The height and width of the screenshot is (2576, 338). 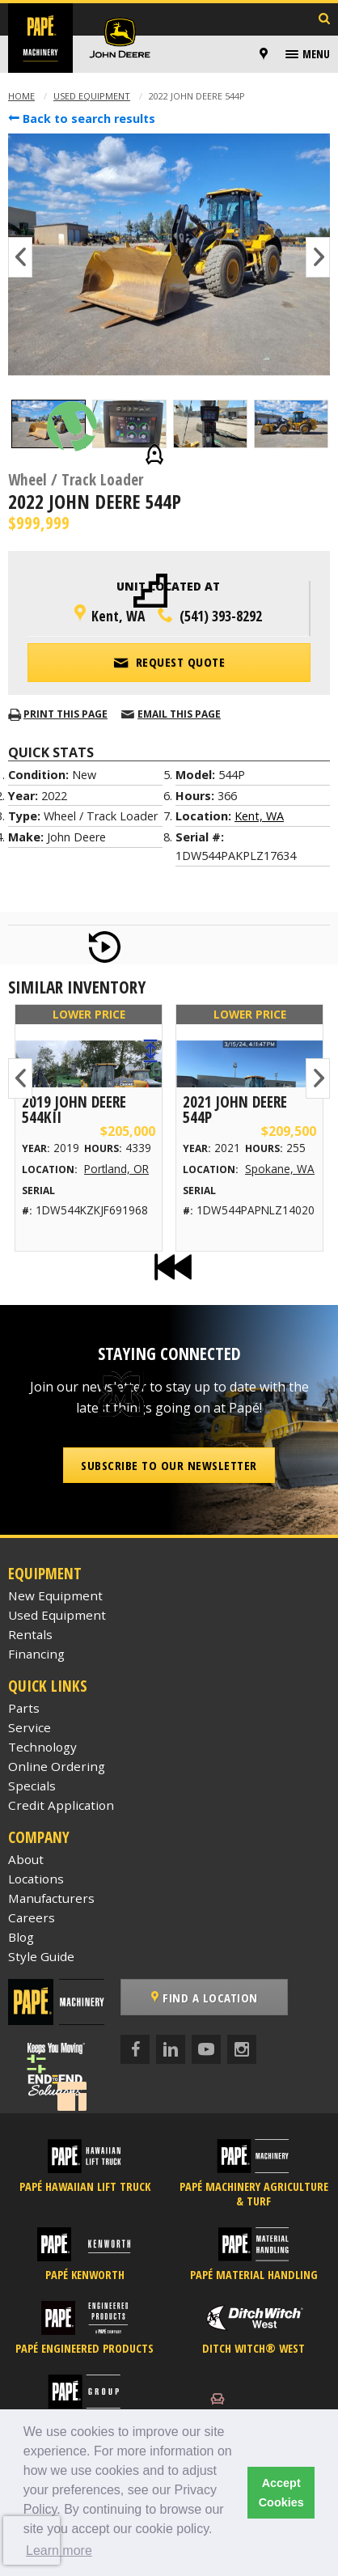 I want to click on expand element height vertically, so click(x=150, y=1051).